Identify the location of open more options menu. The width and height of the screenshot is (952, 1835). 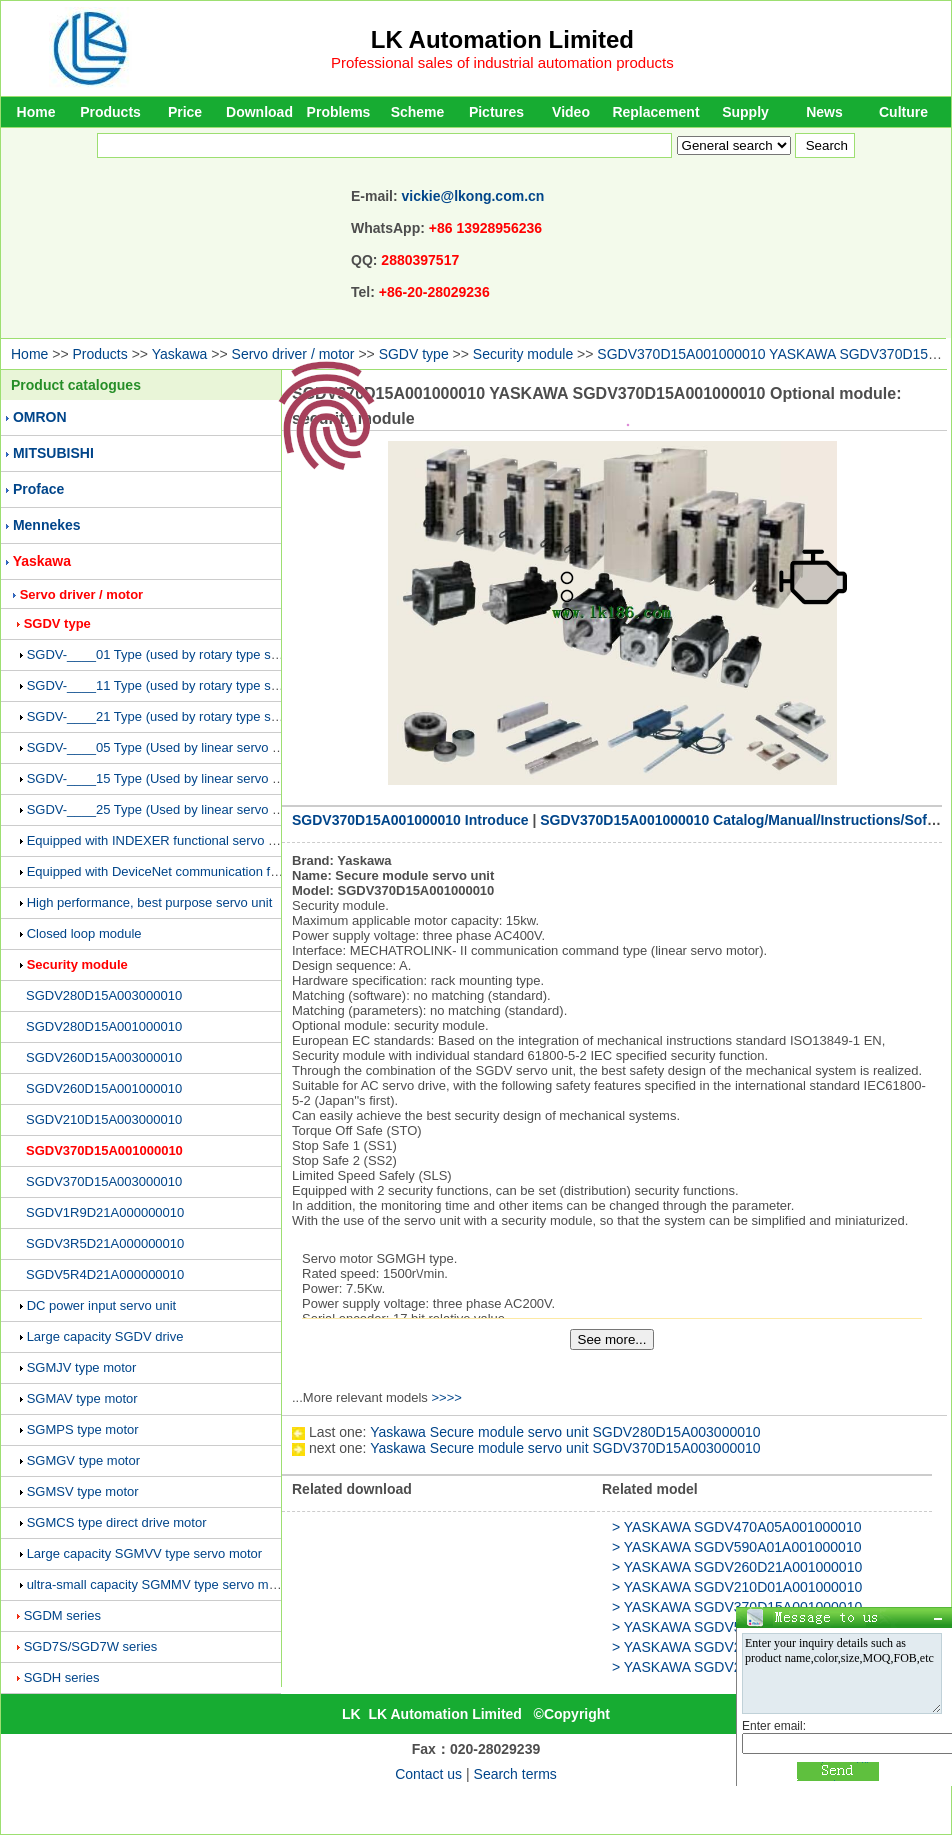
(567, 596).